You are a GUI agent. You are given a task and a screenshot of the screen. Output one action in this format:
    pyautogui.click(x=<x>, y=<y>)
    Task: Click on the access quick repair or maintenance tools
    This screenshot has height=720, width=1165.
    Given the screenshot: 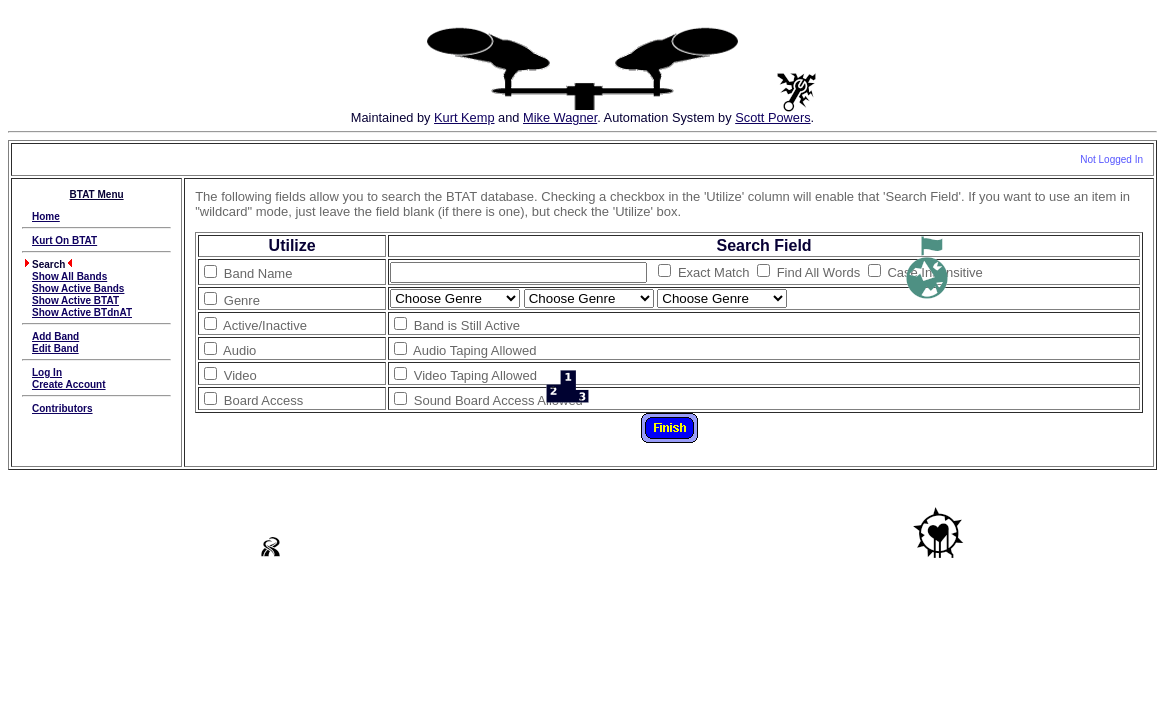 What is the action you would take?
    pyautogui.click(x=796, y=92)
    